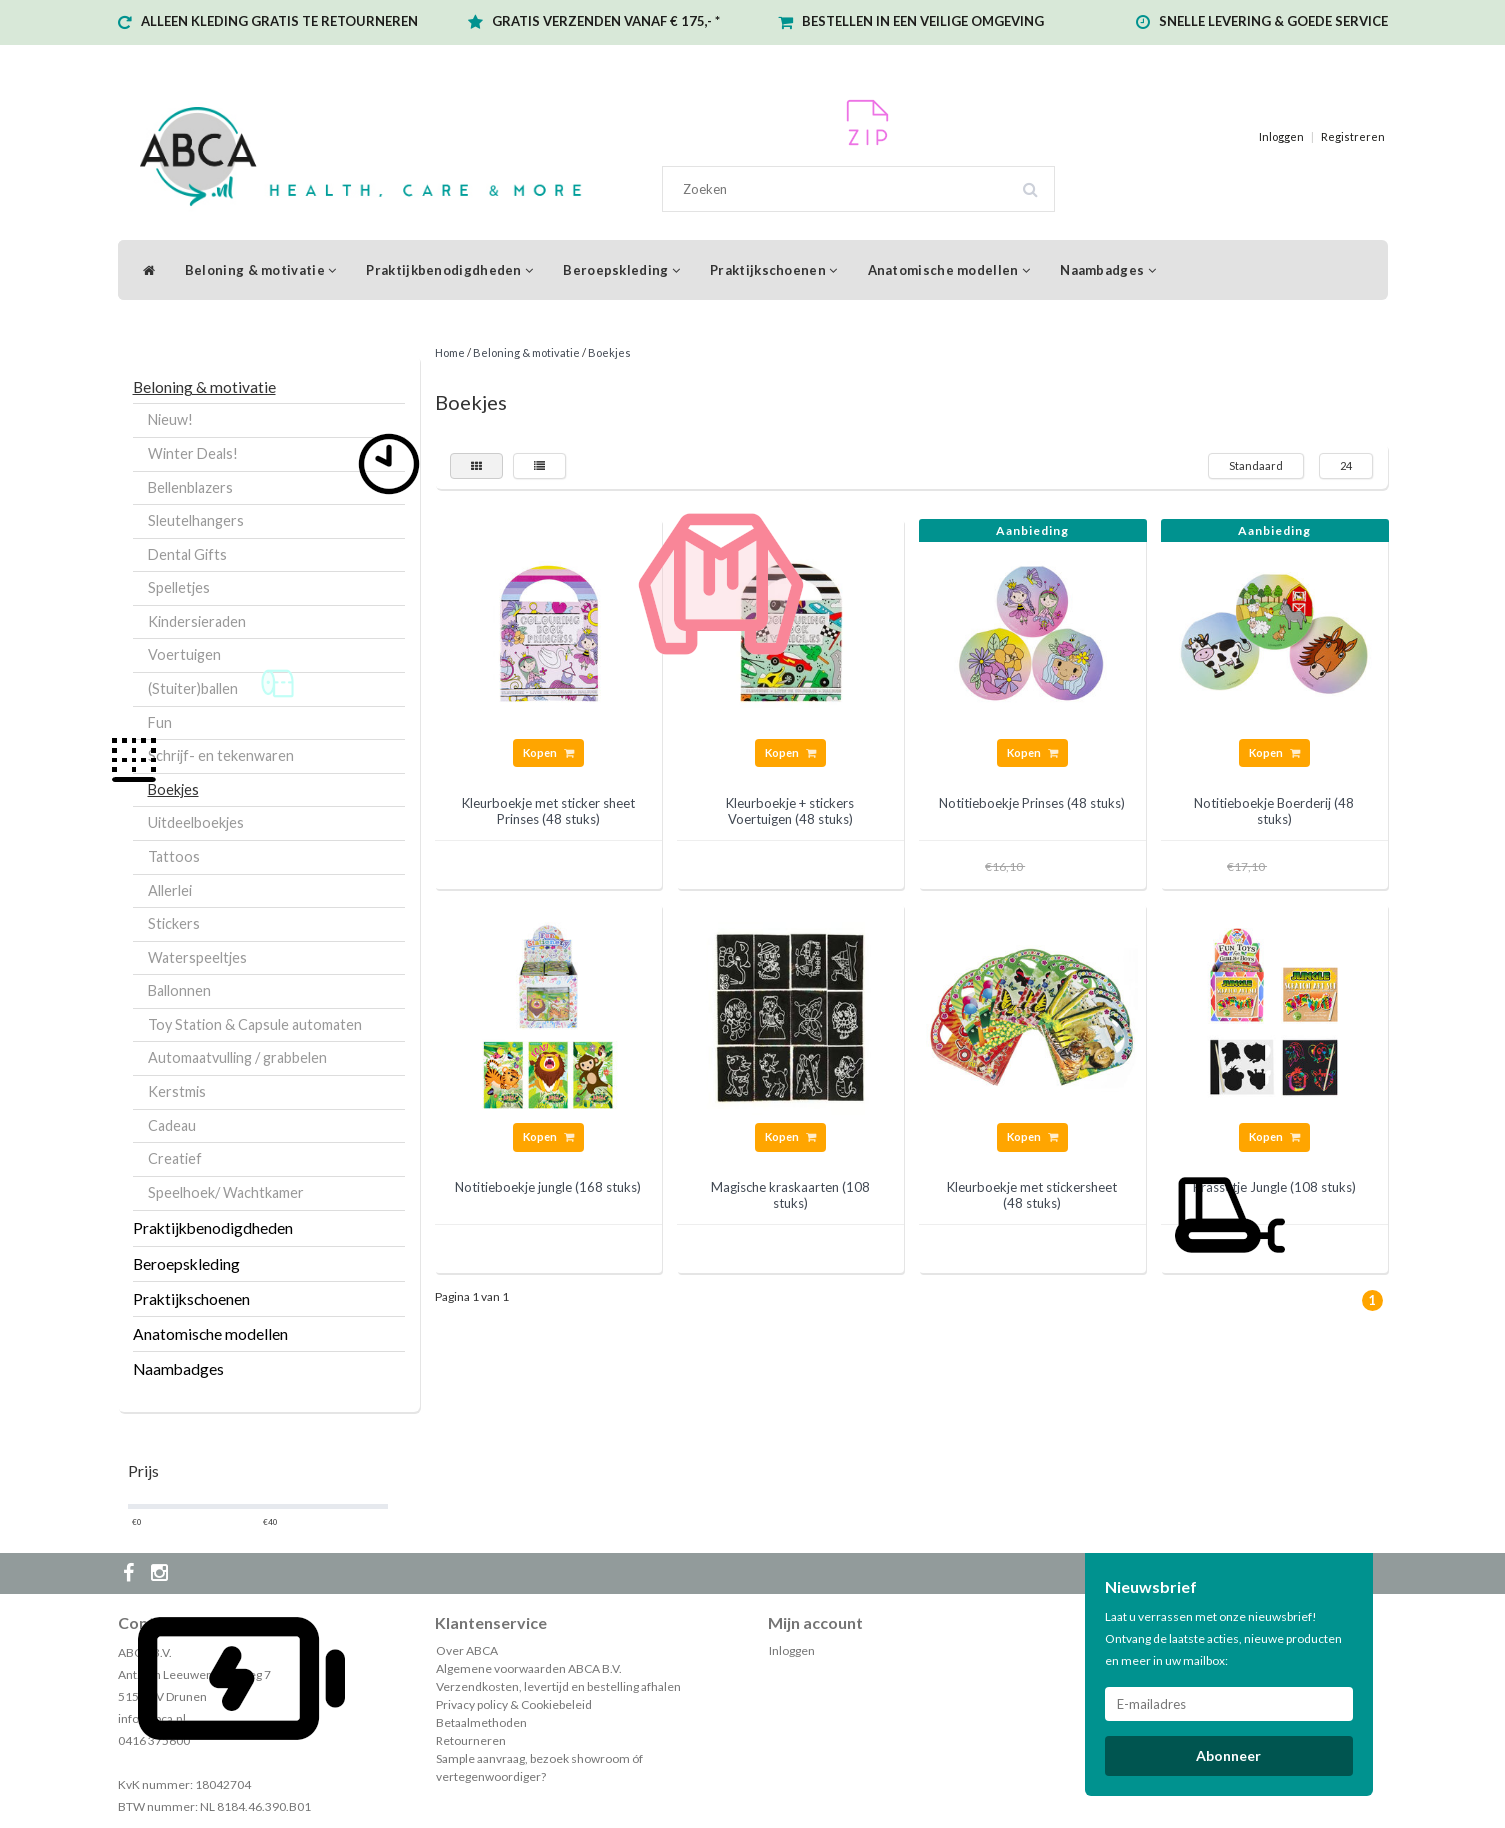 This screenshot has width=1505, height=1828. I want to click on compress or archive files into a zip folder, so click(867, 124).